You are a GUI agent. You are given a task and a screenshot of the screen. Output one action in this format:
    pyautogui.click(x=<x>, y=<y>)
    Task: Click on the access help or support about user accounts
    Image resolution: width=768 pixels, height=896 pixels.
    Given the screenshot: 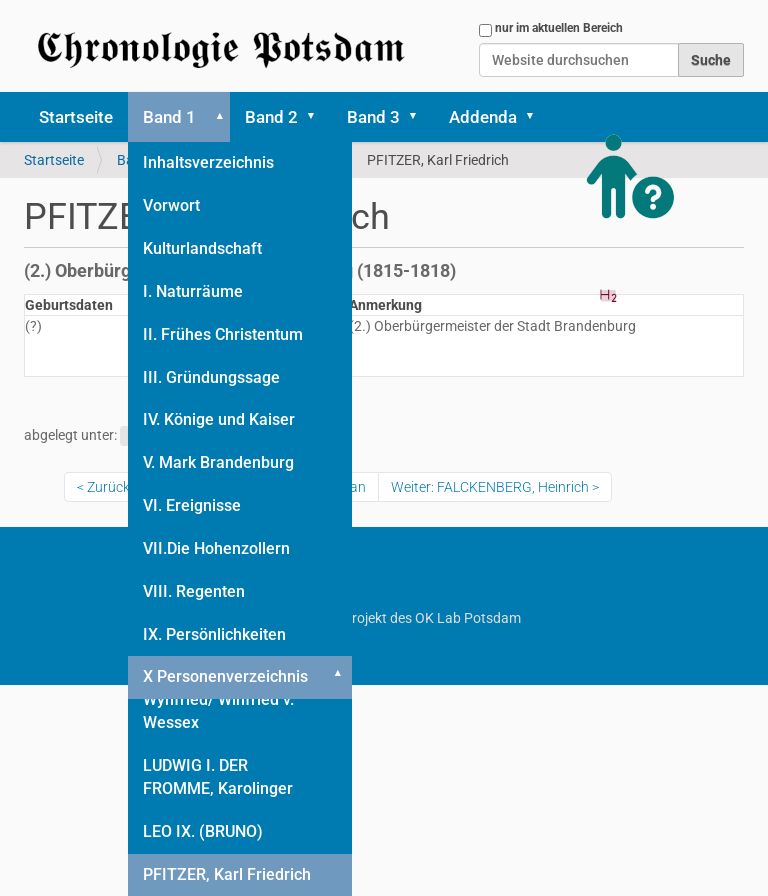 What is the action you would take?
    pyautogui.click(x=627, y=176)
    